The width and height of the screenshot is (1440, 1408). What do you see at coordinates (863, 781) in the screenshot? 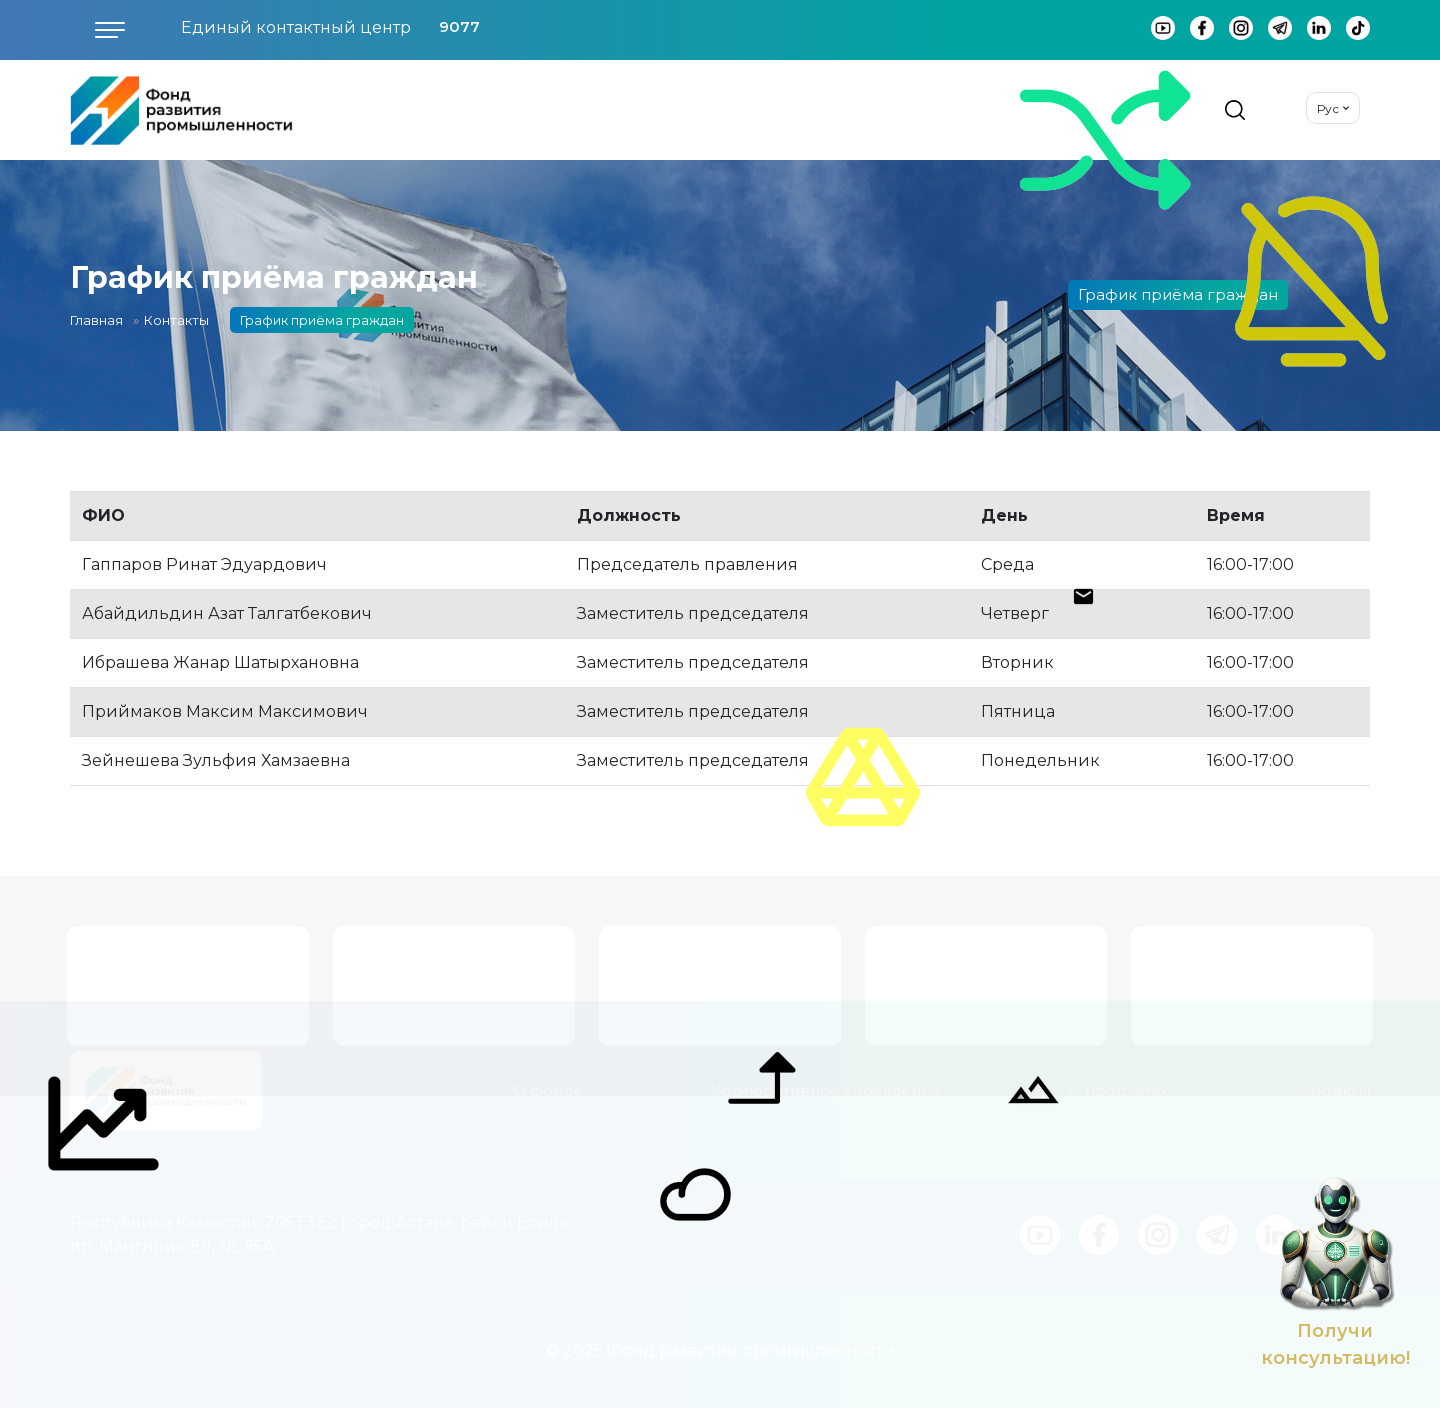
I see `open Google Drive` at bounding box center [863, 781].